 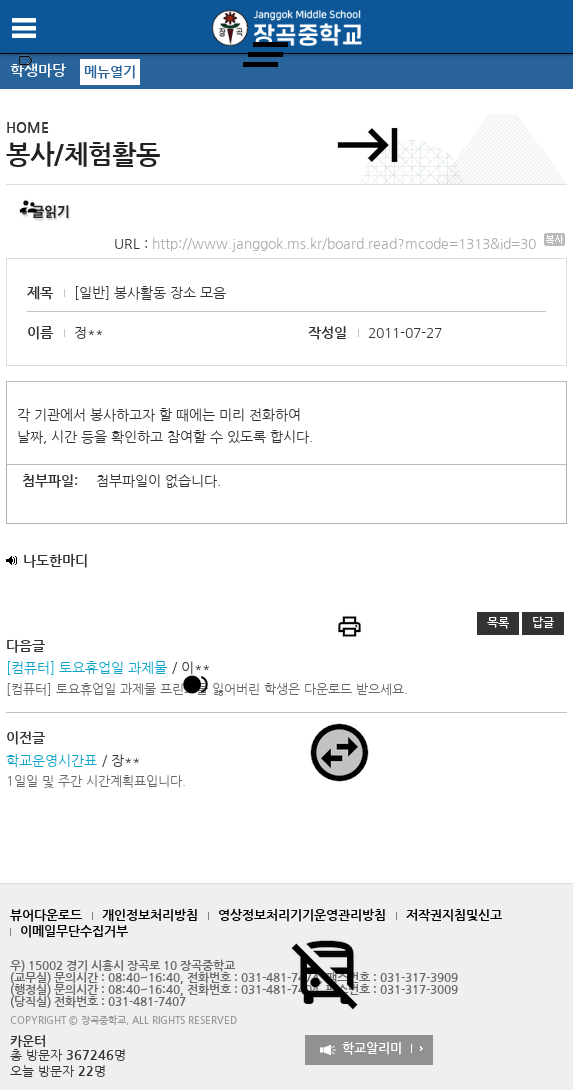 What do you see at coordinates (25, 60) in the screenshot?
I see `add a label or tag to an item` at bounding box center [25, 60].